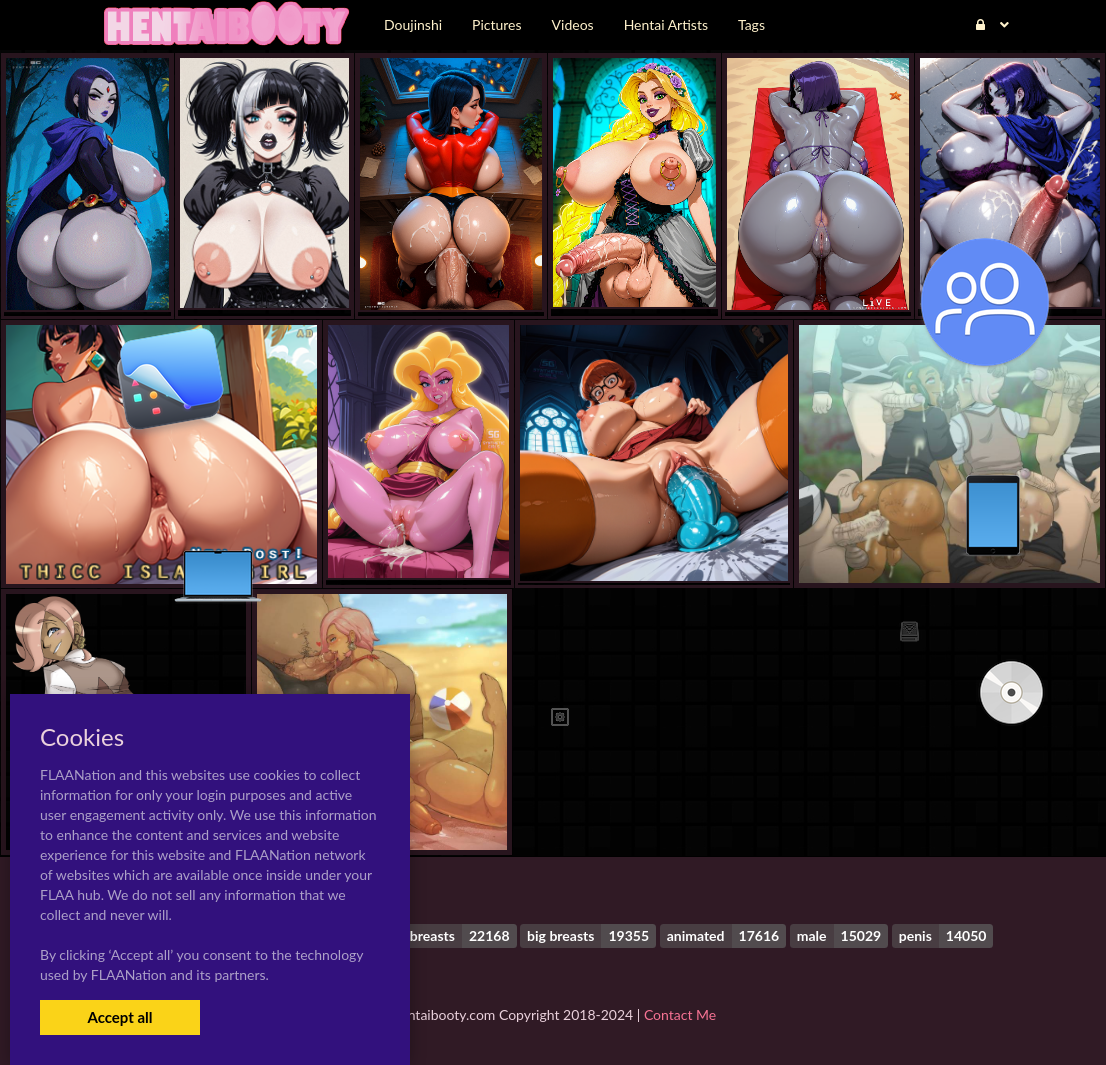 The width and height of the screenshot is (1106, 1065). Describe the element at coordinates (169, 381) in the screenshot. I see `access screen capture or screenshot tool` at that location.